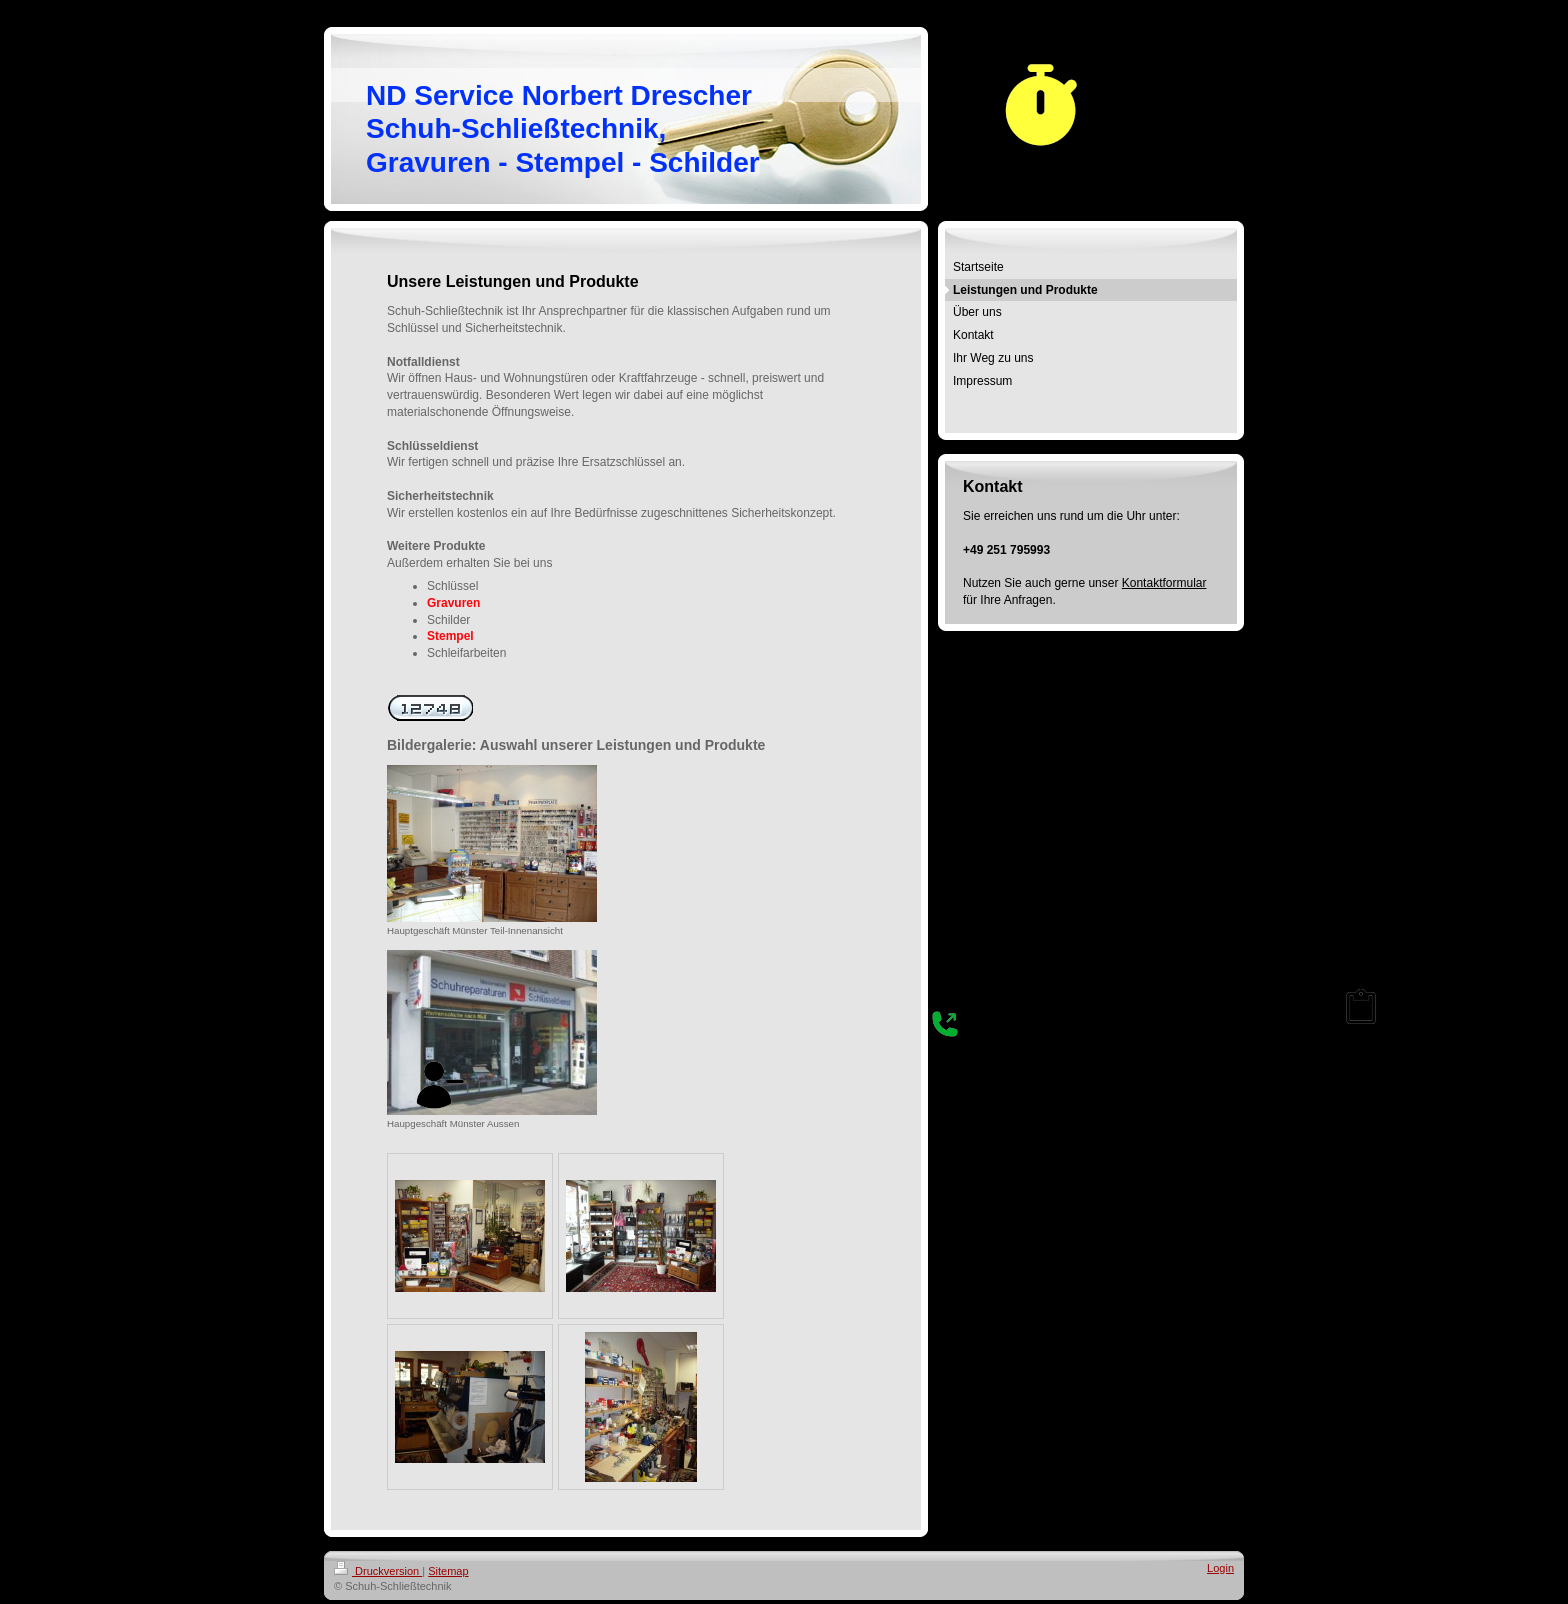  What do you see at coordinates (1361, 1008) in the screenshot?
I see `paste content from clipboard` at bounding box center [1361, 1008].